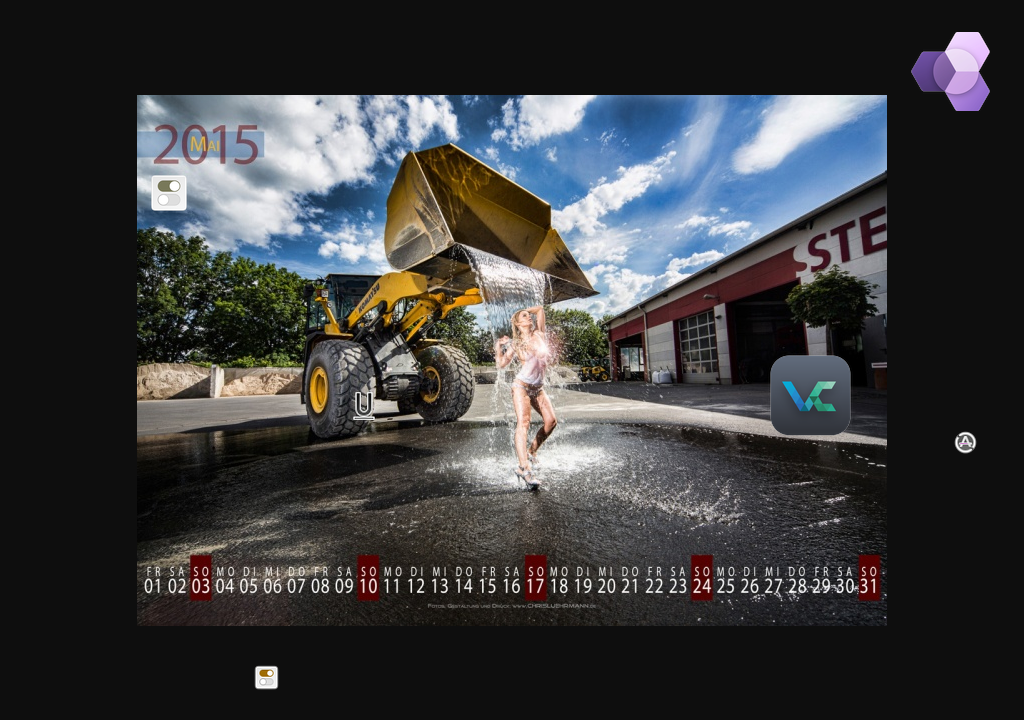  What do you see at coordinates (266, 677) in the screenshot?
I see `open system tweaks or settings customization` at bounding box center [266, 677].